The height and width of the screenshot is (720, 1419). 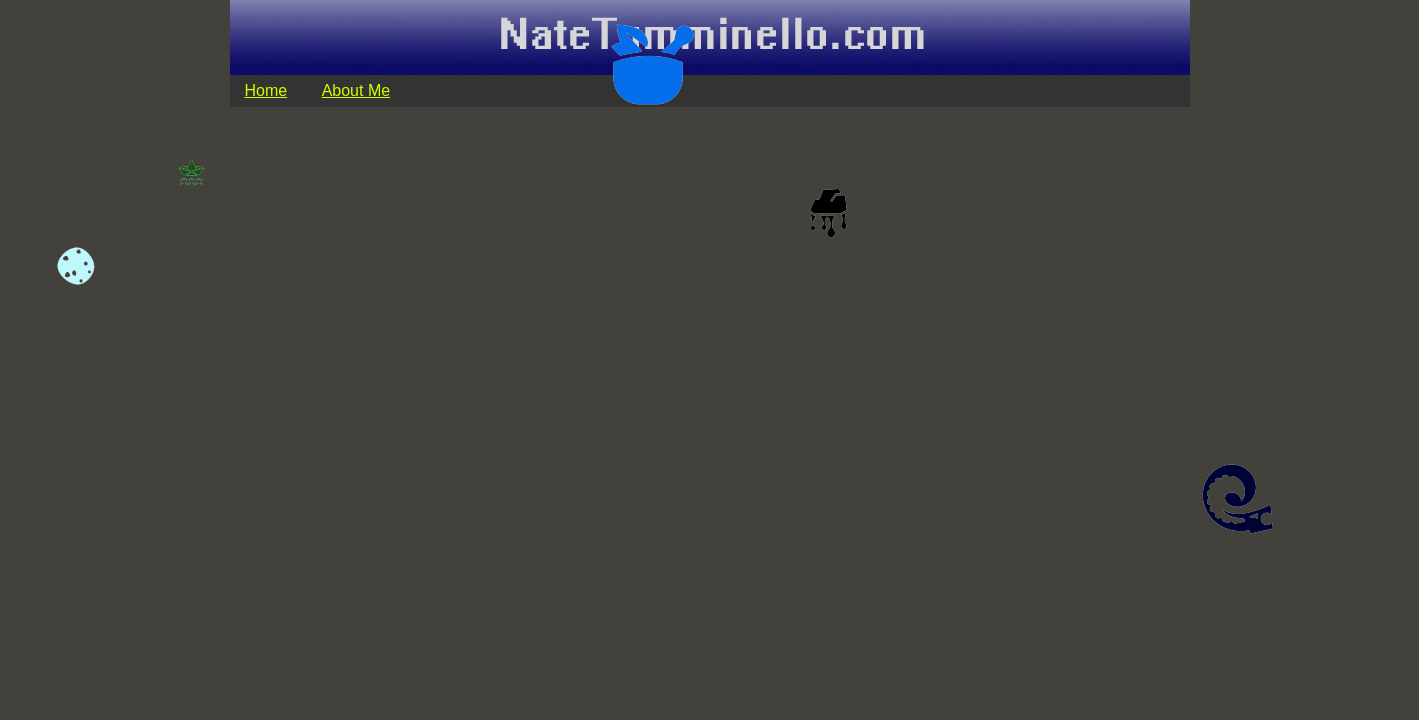 What do you see at coordinates (830, 213) in the screenshot?
I see `indicates a cave or cavern environment` at bounding box center [830, 213].